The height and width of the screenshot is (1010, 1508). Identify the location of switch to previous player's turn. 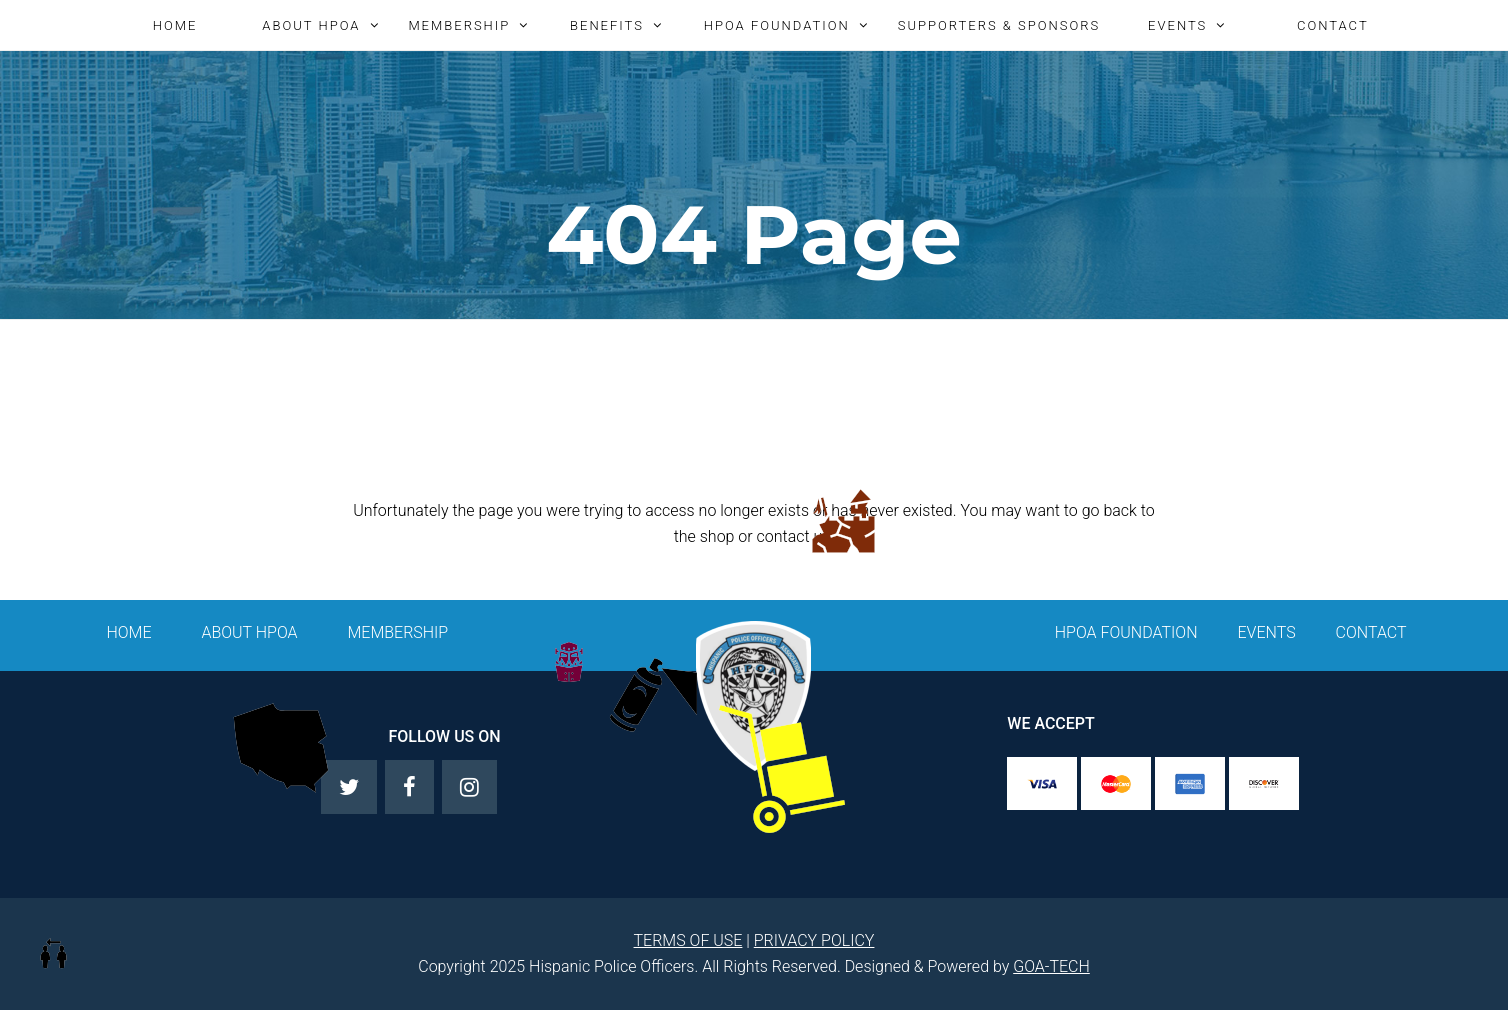
(53, 953).